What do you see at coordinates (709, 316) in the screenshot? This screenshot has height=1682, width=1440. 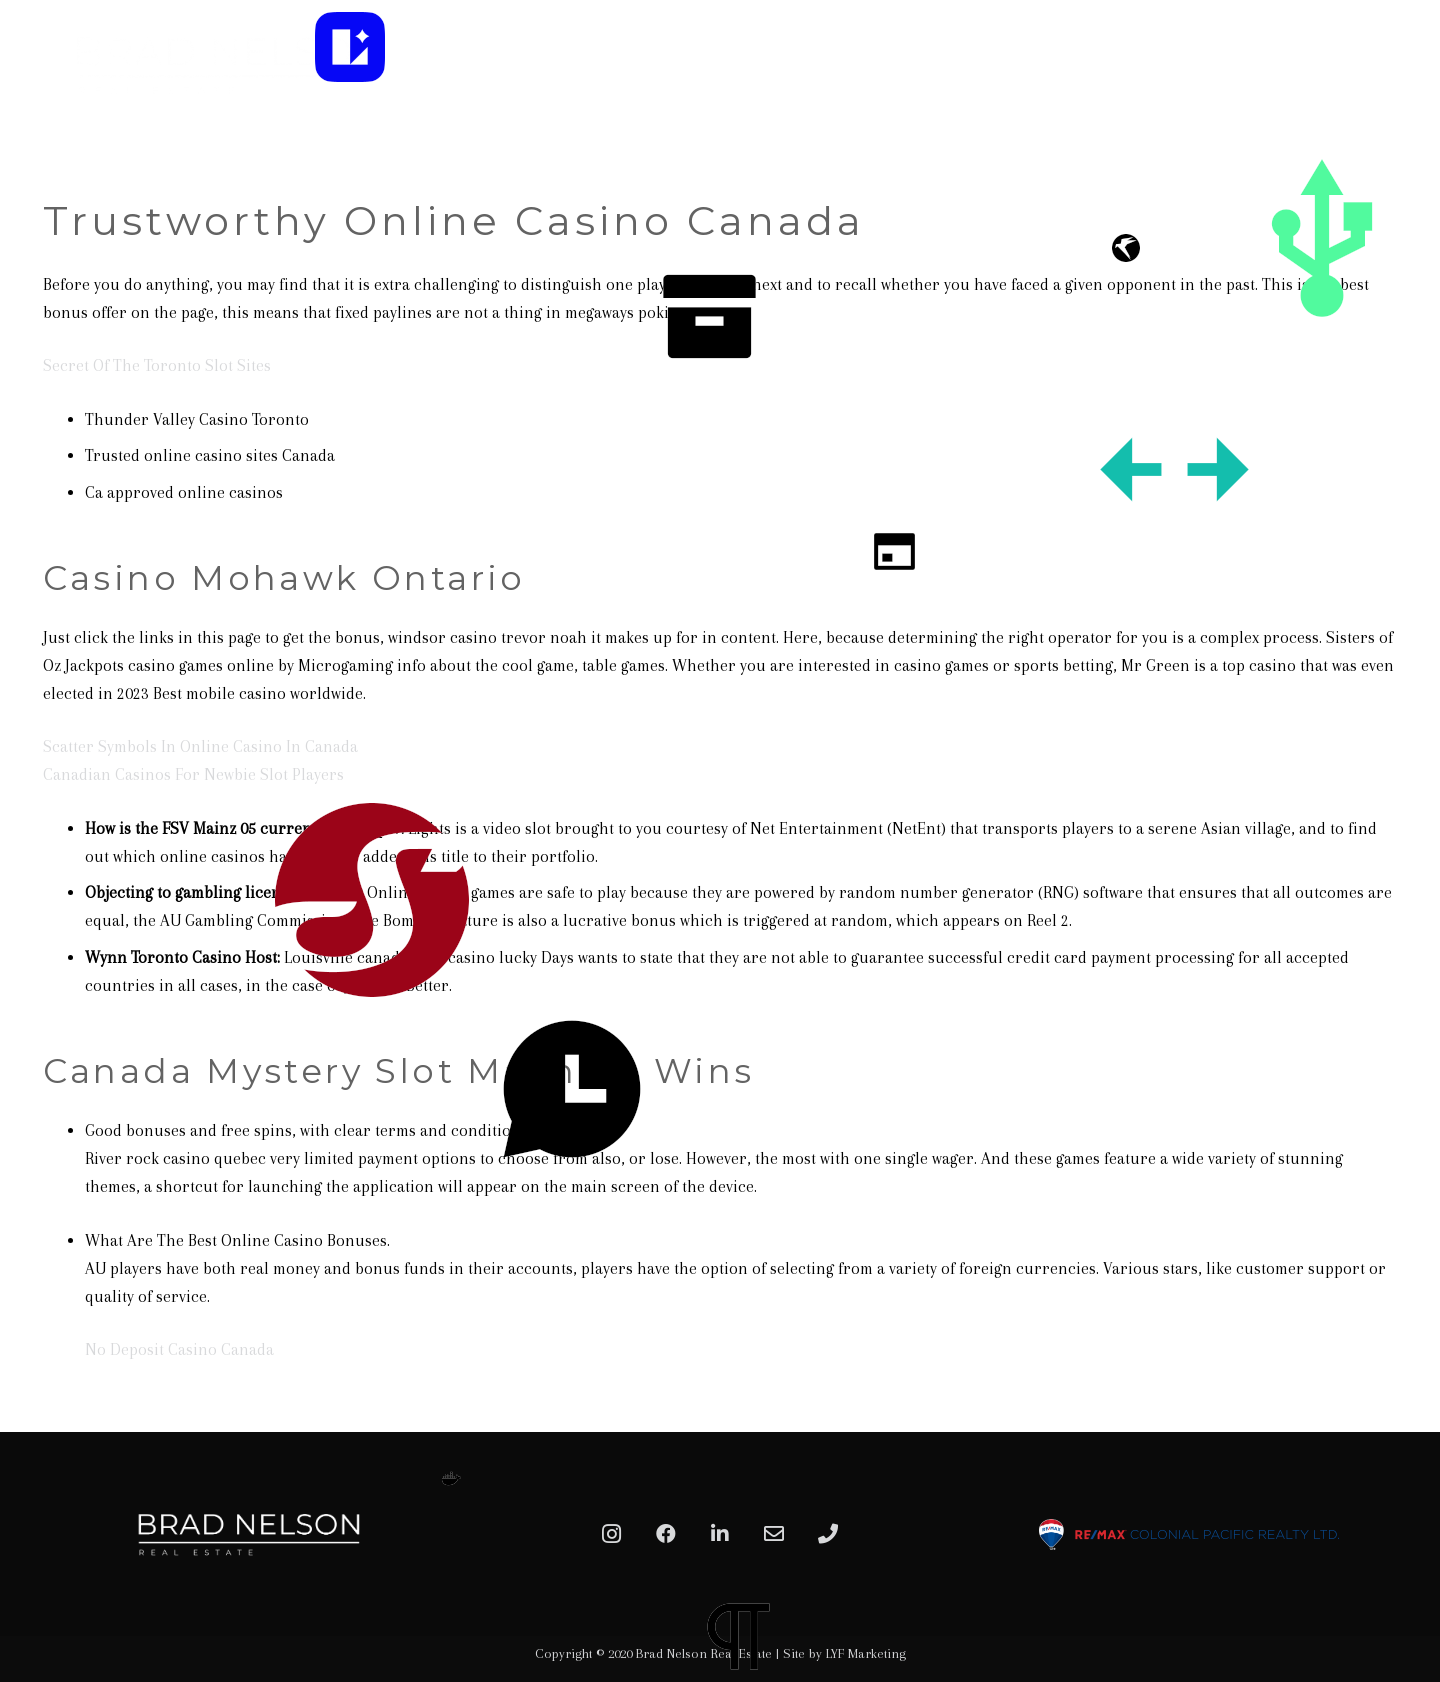 I see `archive this item` at bounding box center [709, 316].